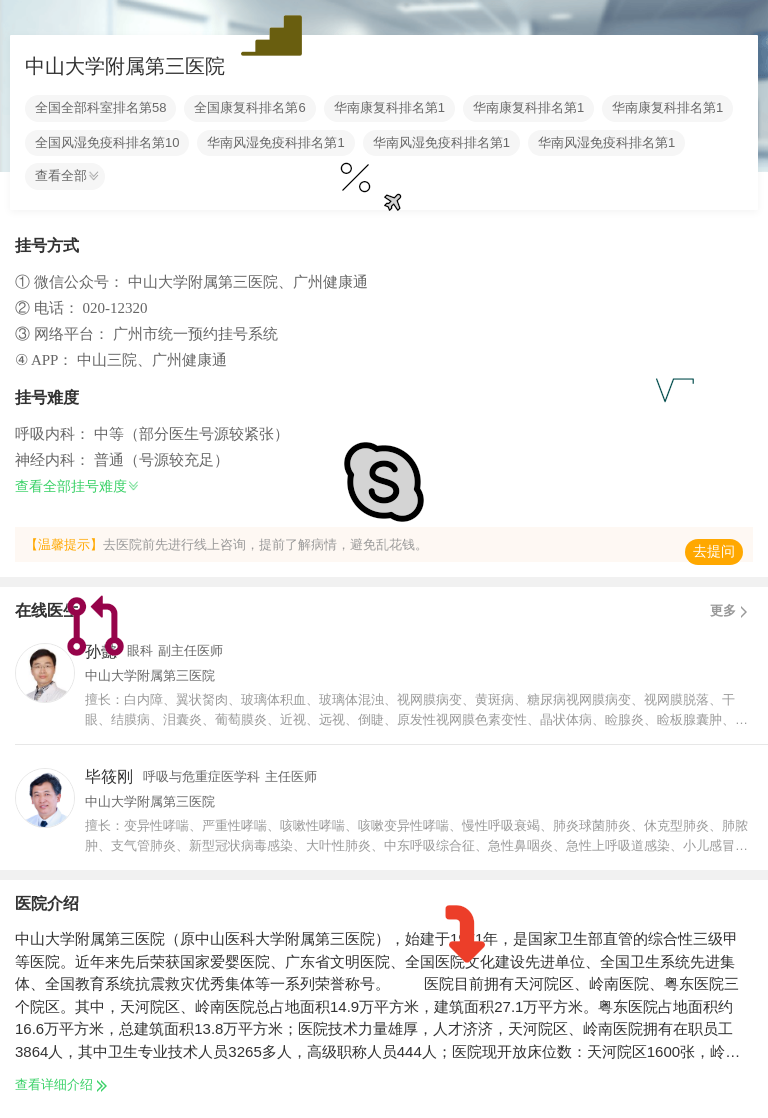 The height and width of the screenshot is (1118, 768). Describe the element at coordinates (384, 482) in the screenshot. I see `open Skype app` at that location.